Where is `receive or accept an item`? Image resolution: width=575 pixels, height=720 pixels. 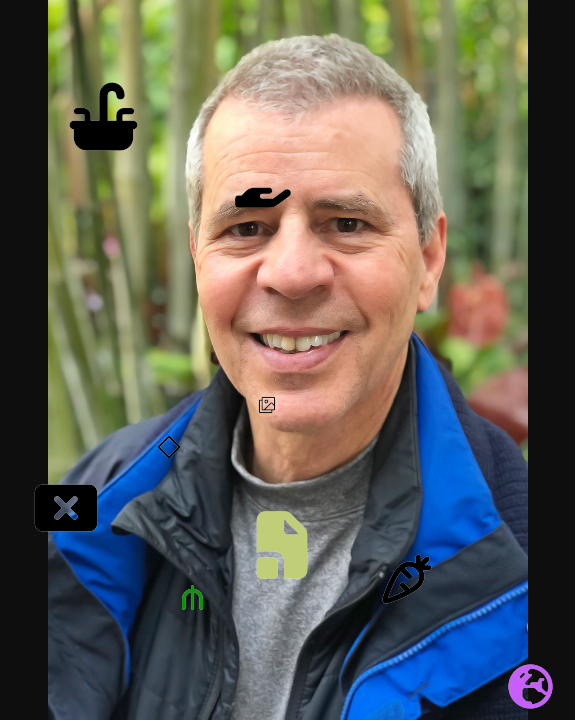
receive or accept an item is located at coordinates (263, 183).